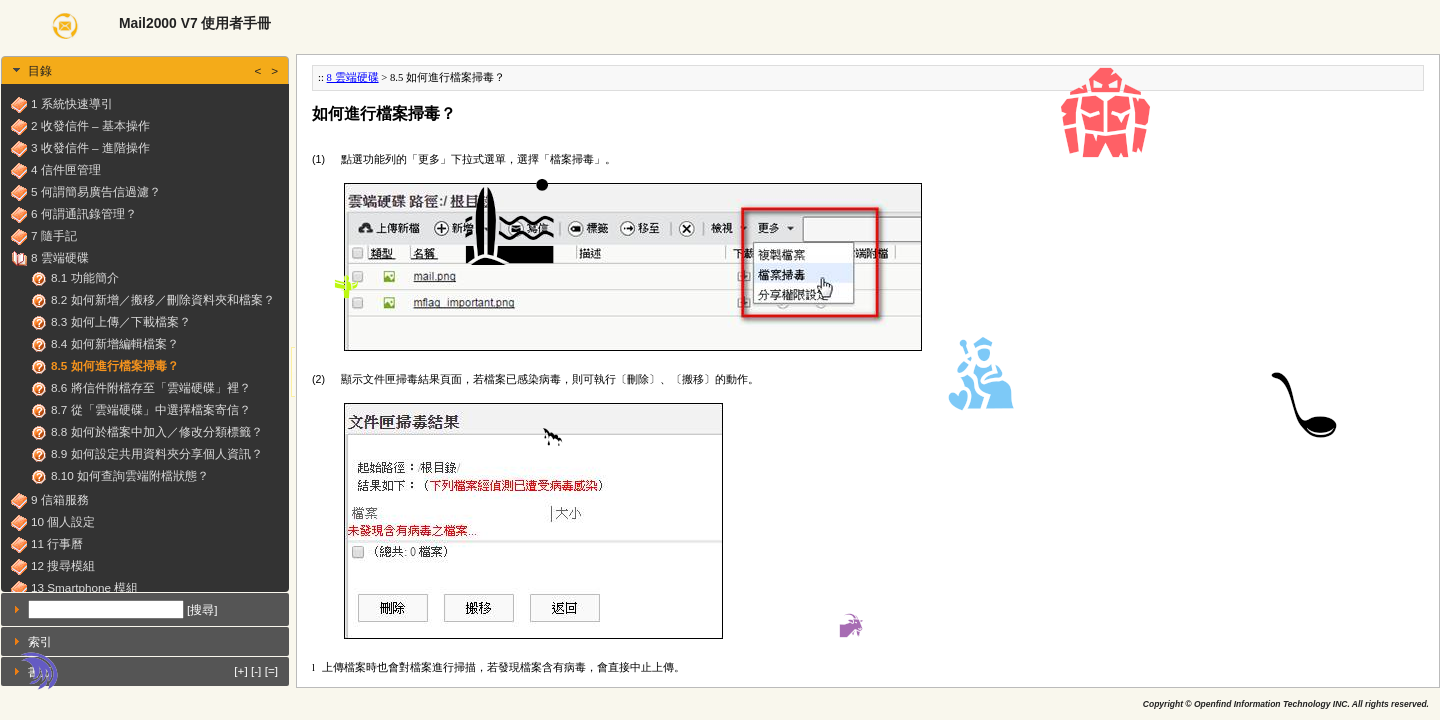 The height and width of the screenshot is (720, 1440). I want to click on indicates damage or injury status in a game, so click(552, 437).